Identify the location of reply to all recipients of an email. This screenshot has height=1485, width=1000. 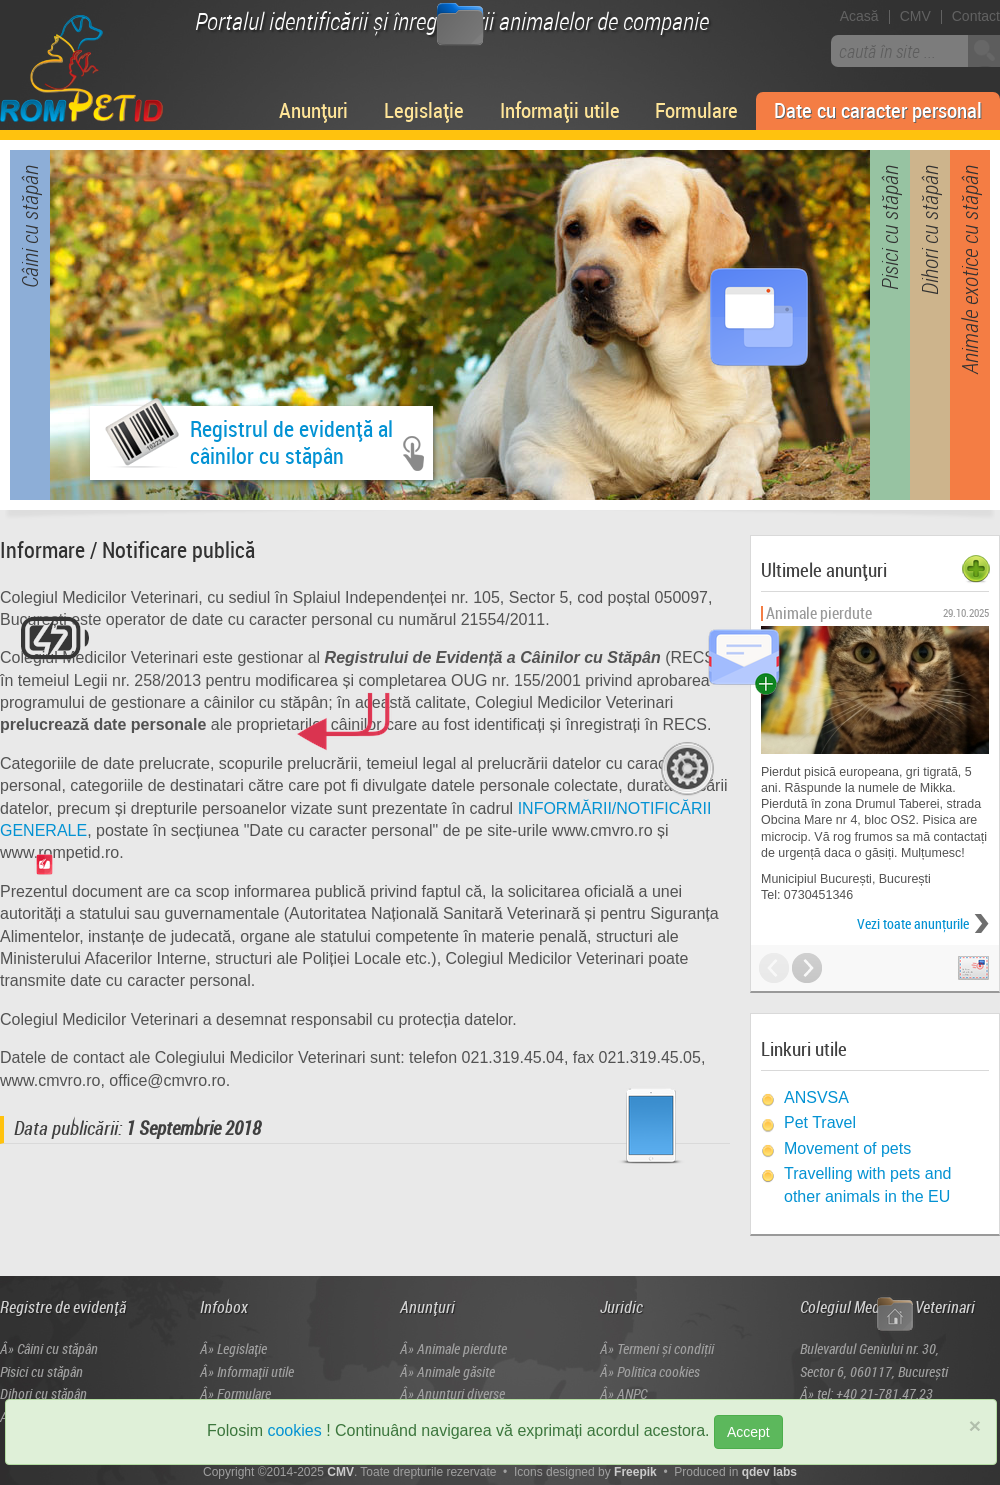
(342, 721).